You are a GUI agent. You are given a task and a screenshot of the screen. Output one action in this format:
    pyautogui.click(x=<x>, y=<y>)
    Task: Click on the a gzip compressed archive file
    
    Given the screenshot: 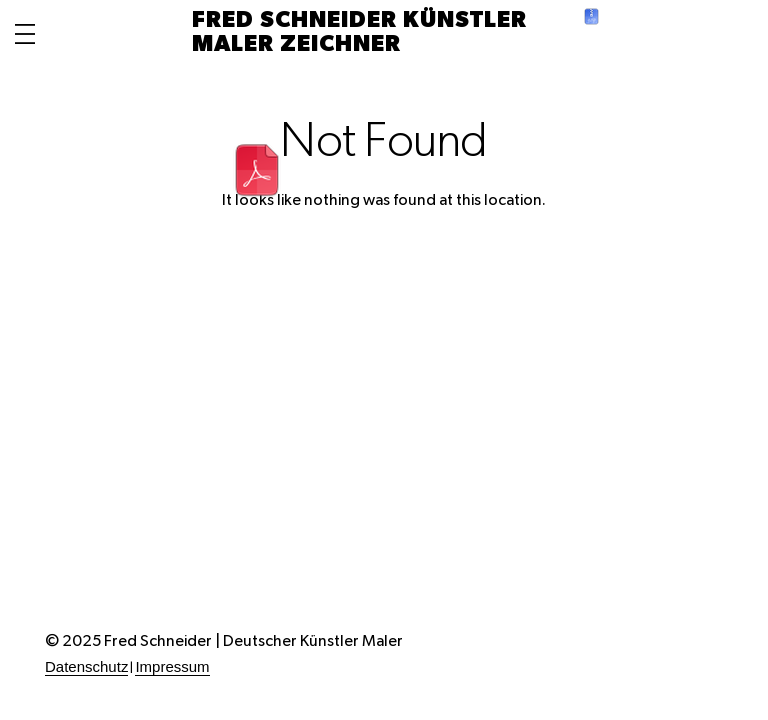 What is the action you would take?
    pyautogui.click(x=591, y=16)
    